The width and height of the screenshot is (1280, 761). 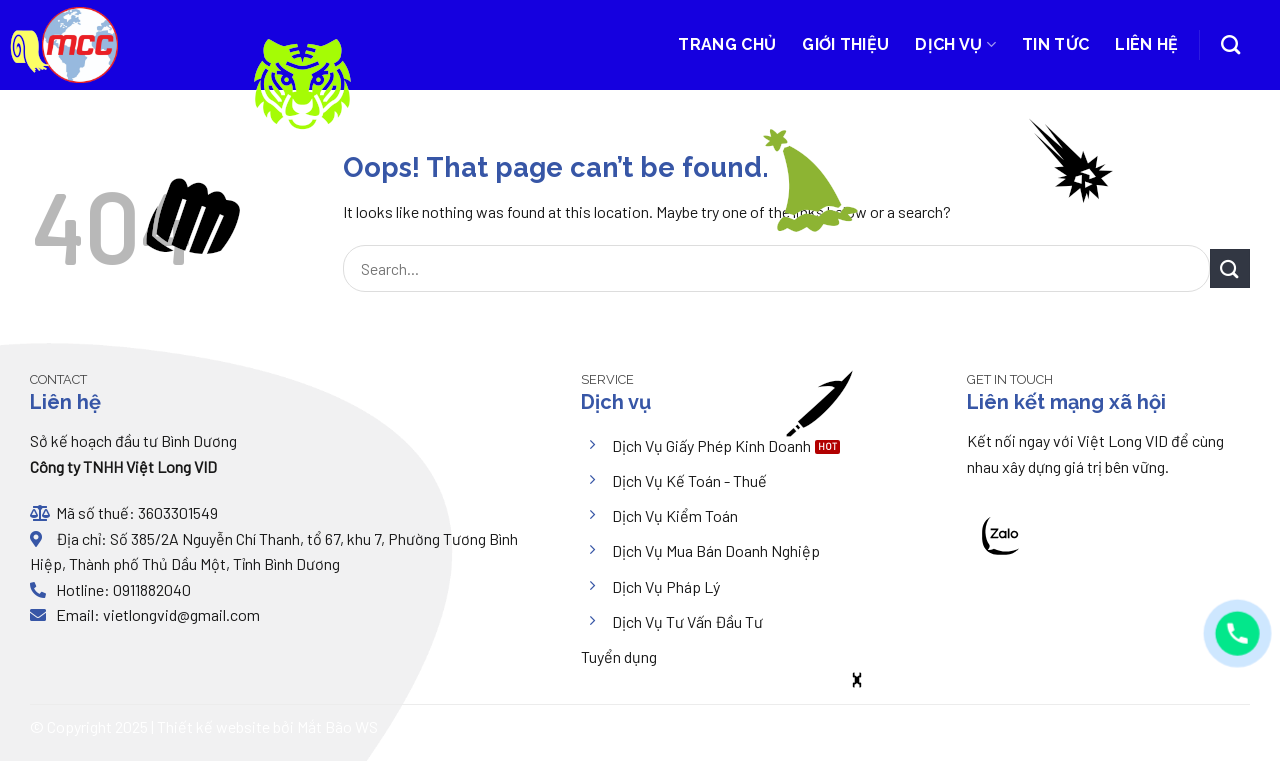 What do you see at coordinates (810, 180) in the screenshot?
I see `holiday or christmas-themed content` at bounding box center [810, 180].